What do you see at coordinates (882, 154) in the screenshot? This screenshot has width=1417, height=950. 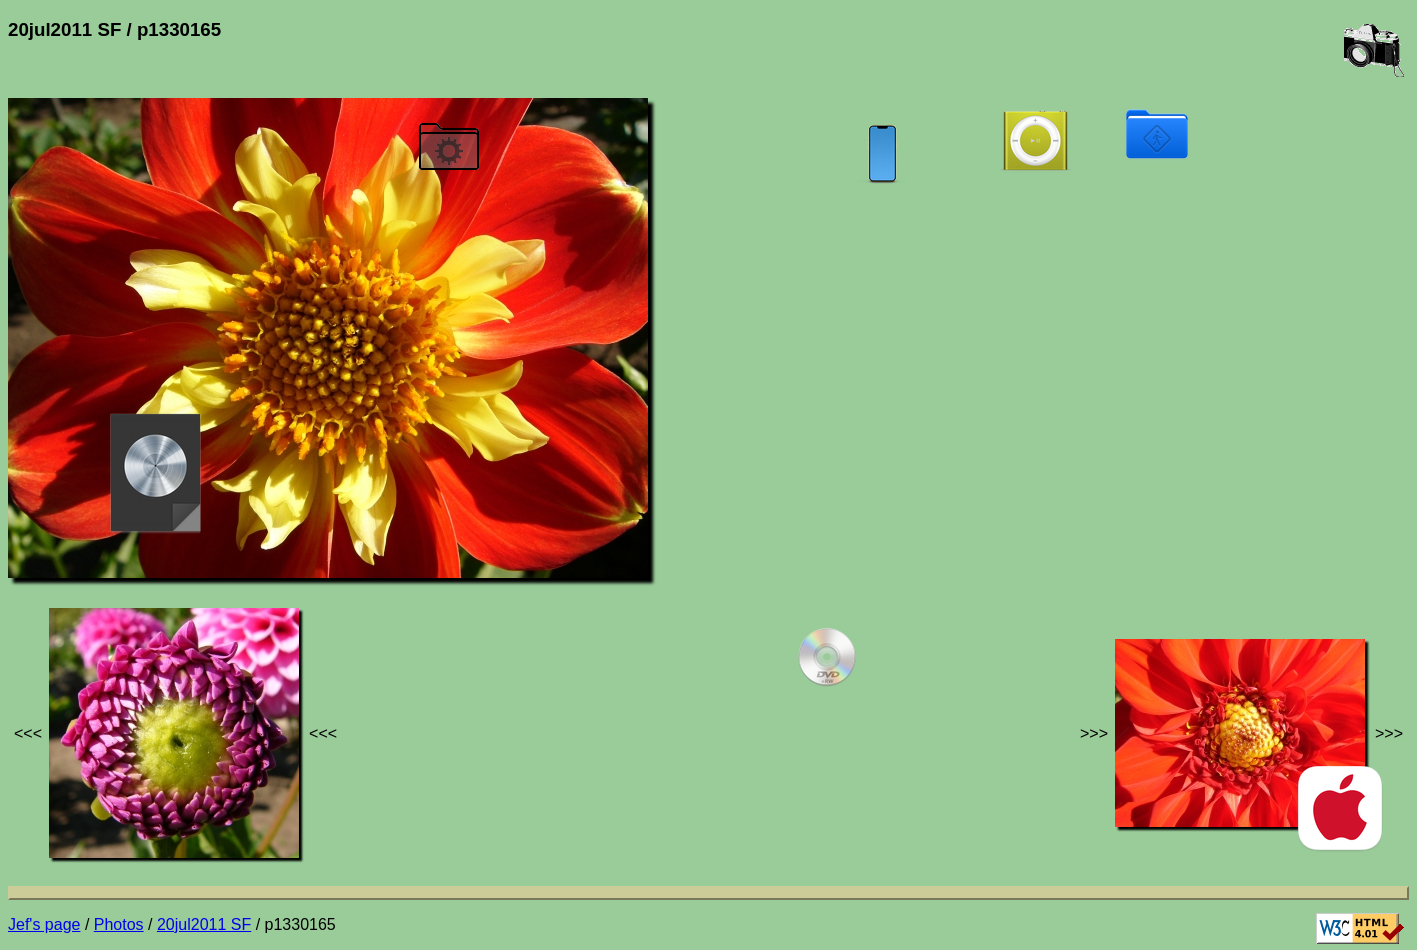 I see `iPhone 14 device icon` at bounding box center [882, 154].